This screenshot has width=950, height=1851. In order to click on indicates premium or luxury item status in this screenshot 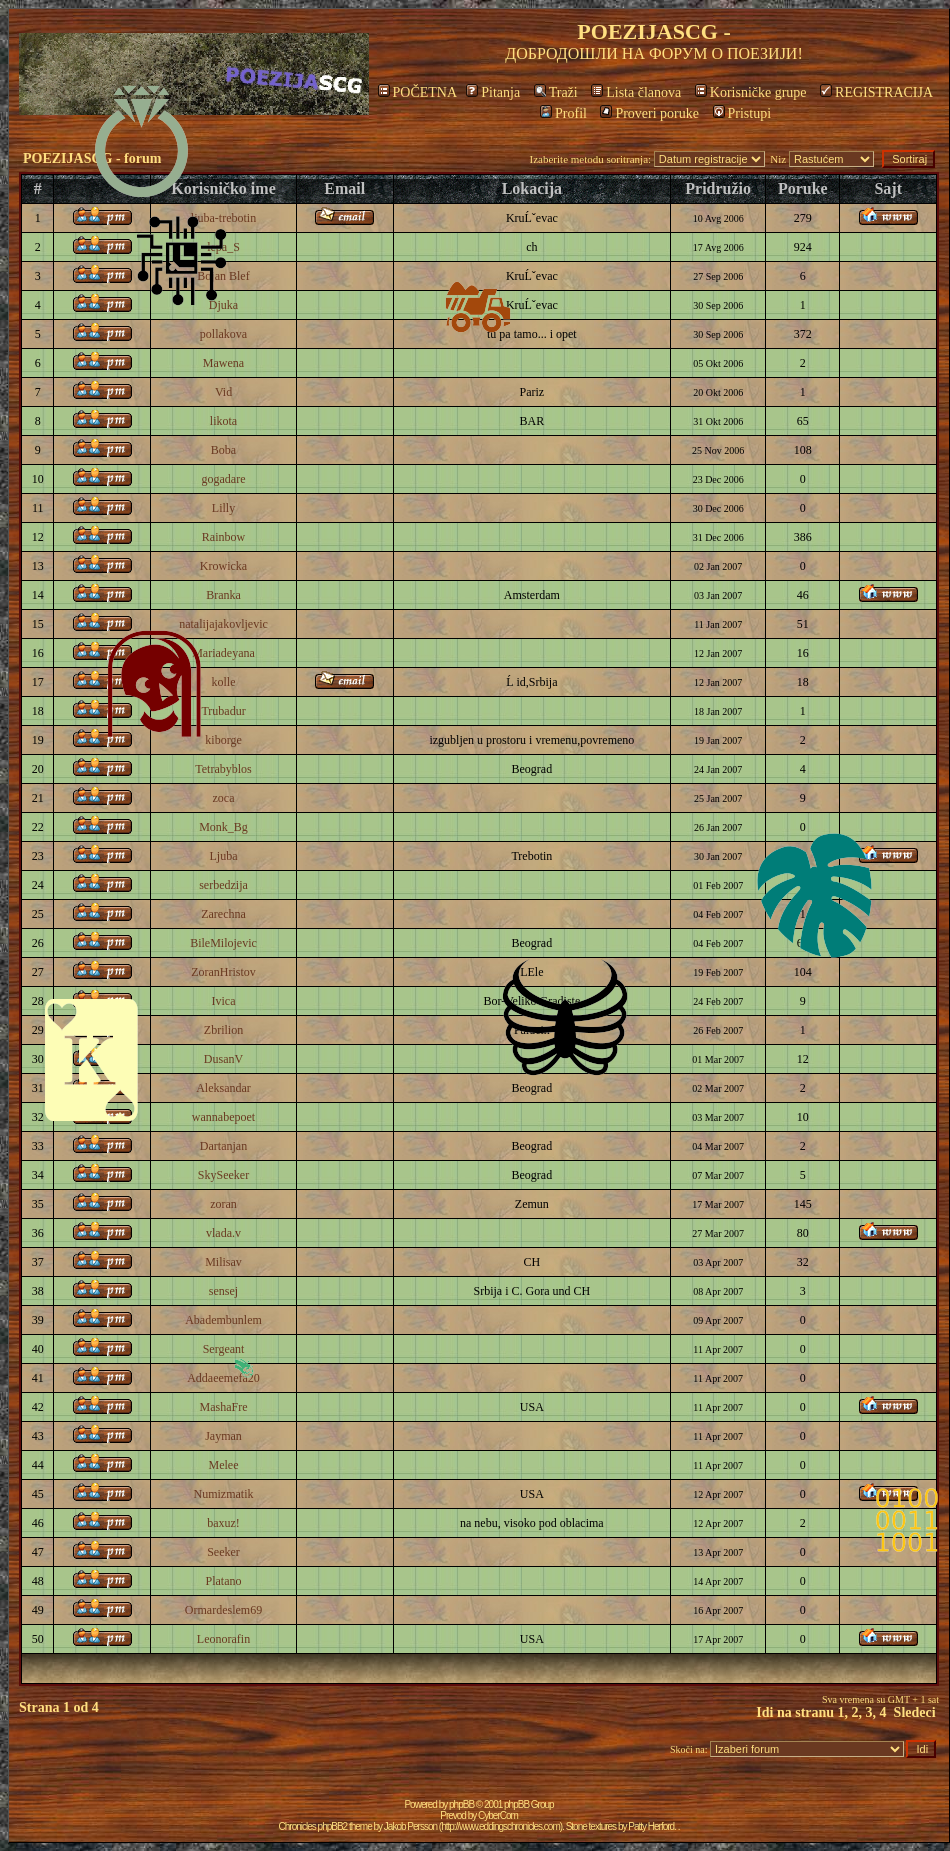, I will do `click(141, 141)`.